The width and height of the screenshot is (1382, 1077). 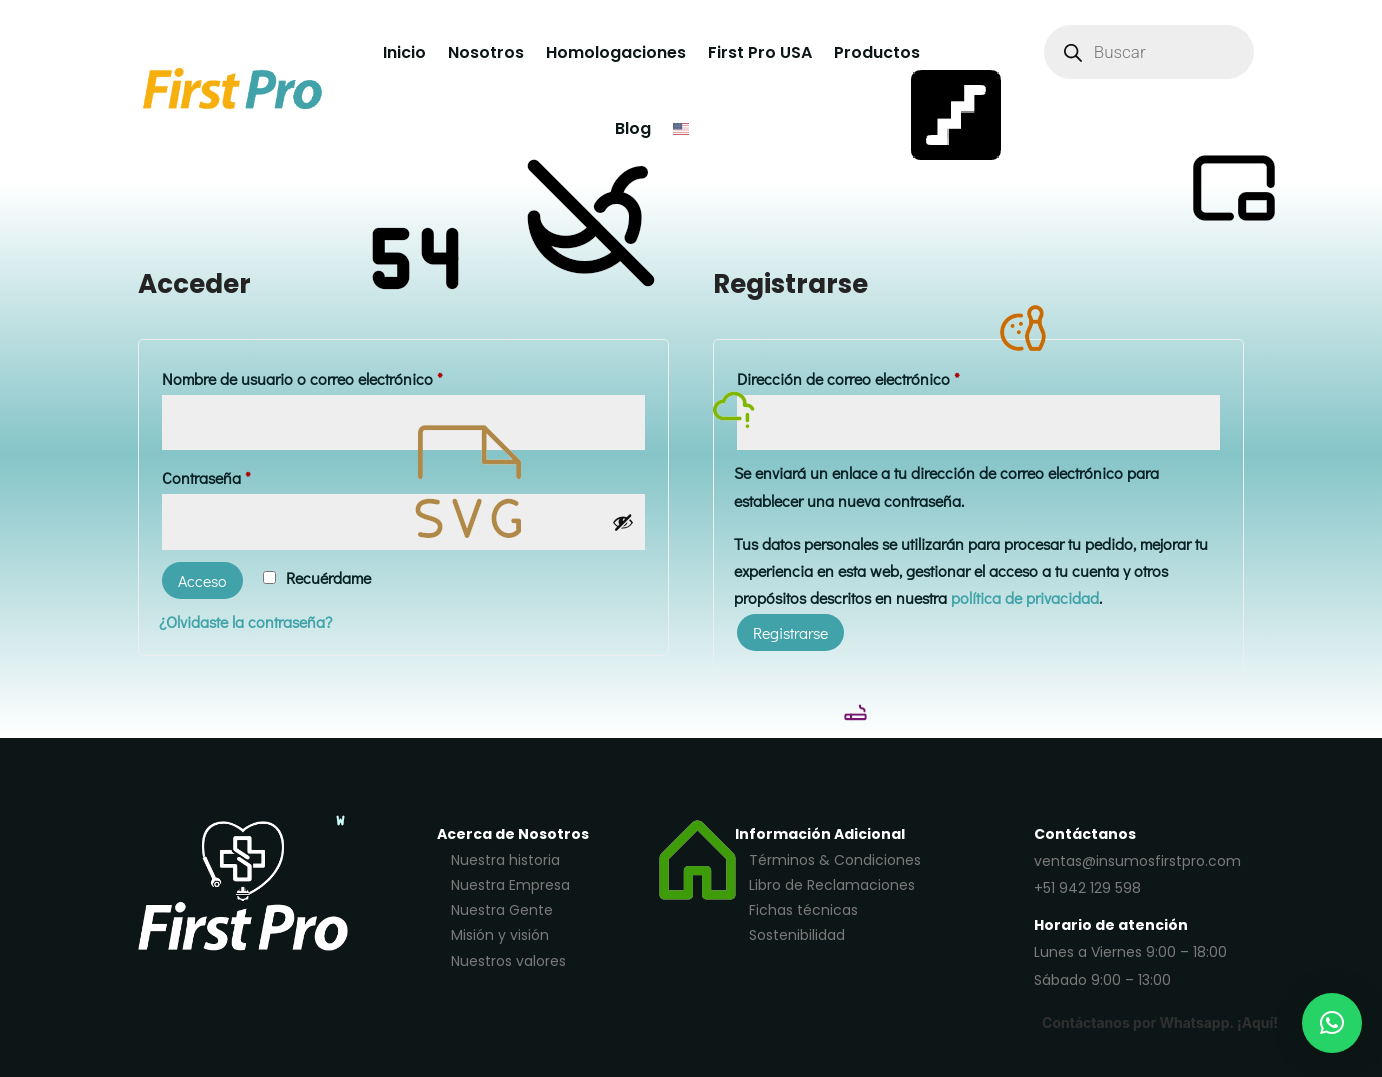 I want to click on disable spicy food filter, so click(x=591, y=223).